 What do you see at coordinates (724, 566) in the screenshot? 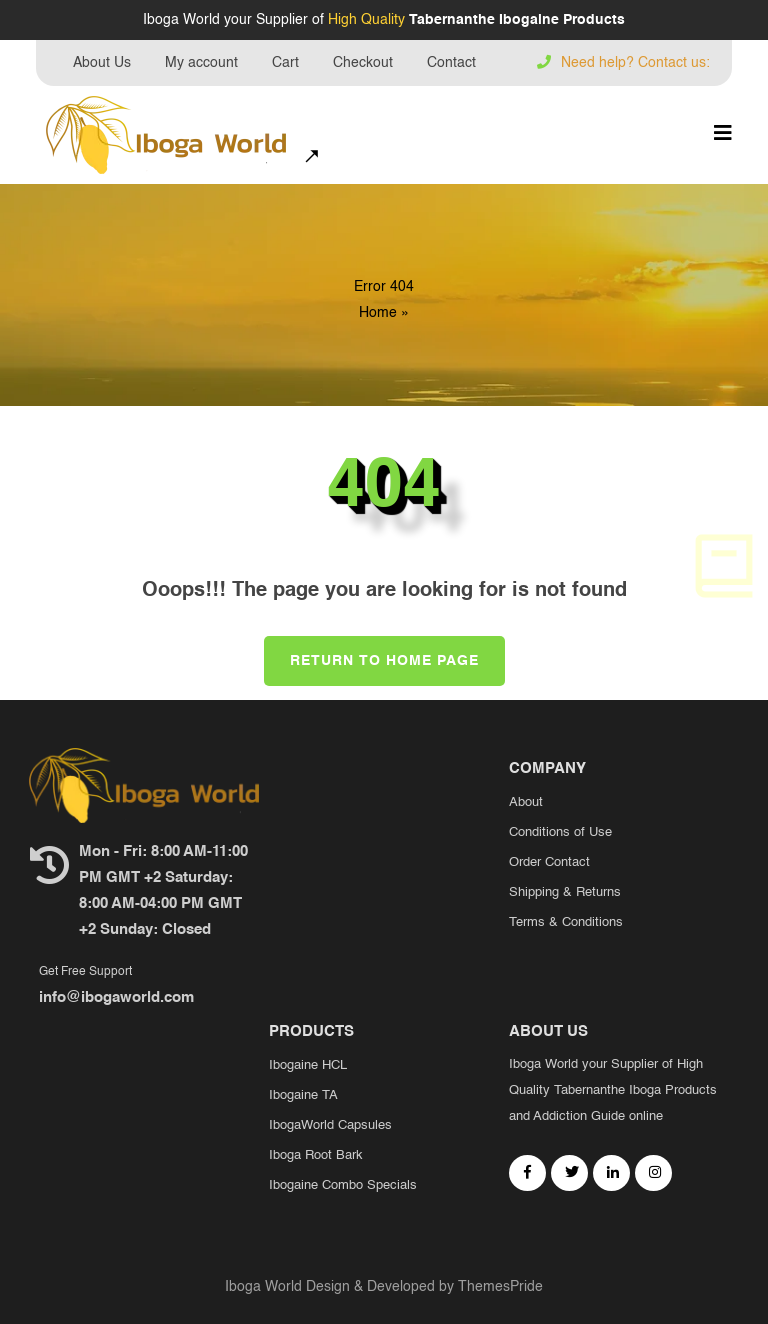
I see `open your library or reading list` at bounding box center [724, 566].